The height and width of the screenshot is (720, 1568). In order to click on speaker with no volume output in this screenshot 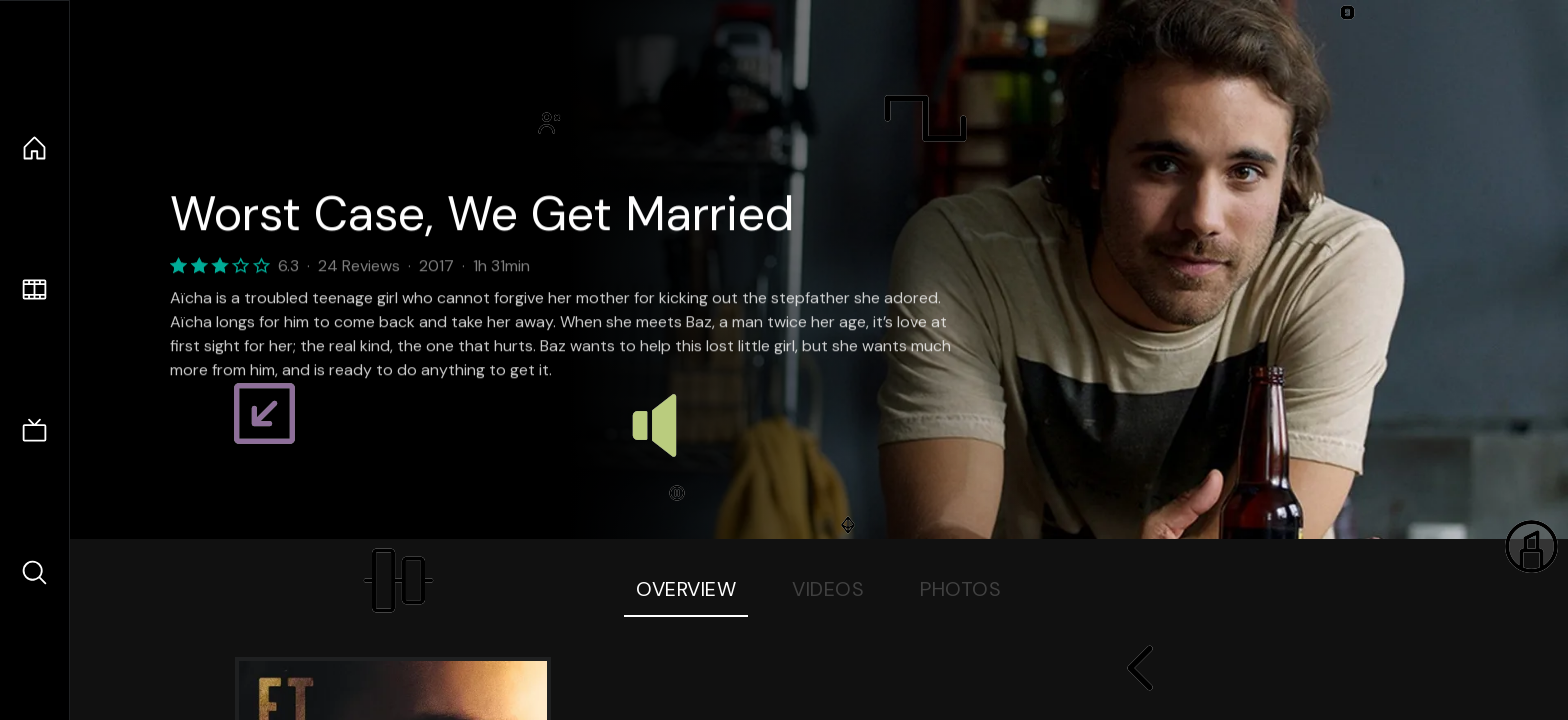, I will do `click(666, 425)`.